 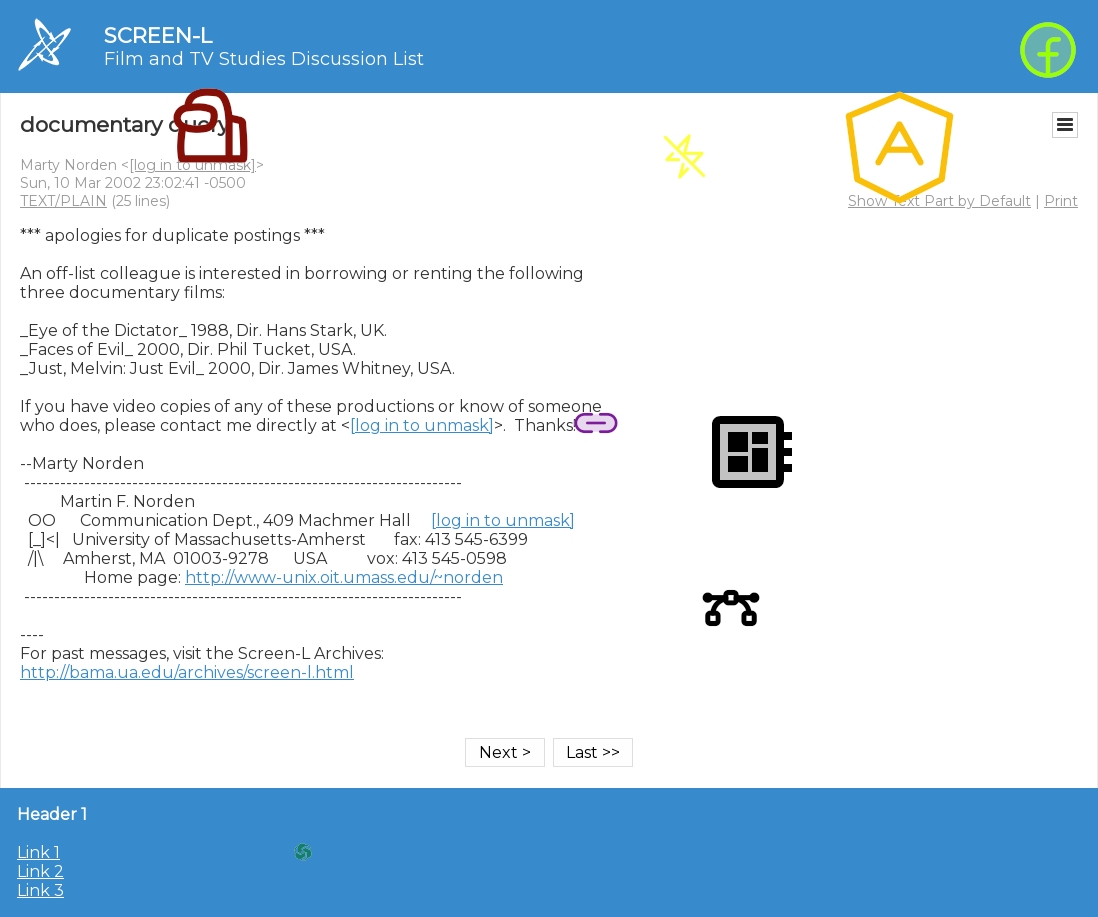 I want to click on among us game logo, so click(x=210, y=125).